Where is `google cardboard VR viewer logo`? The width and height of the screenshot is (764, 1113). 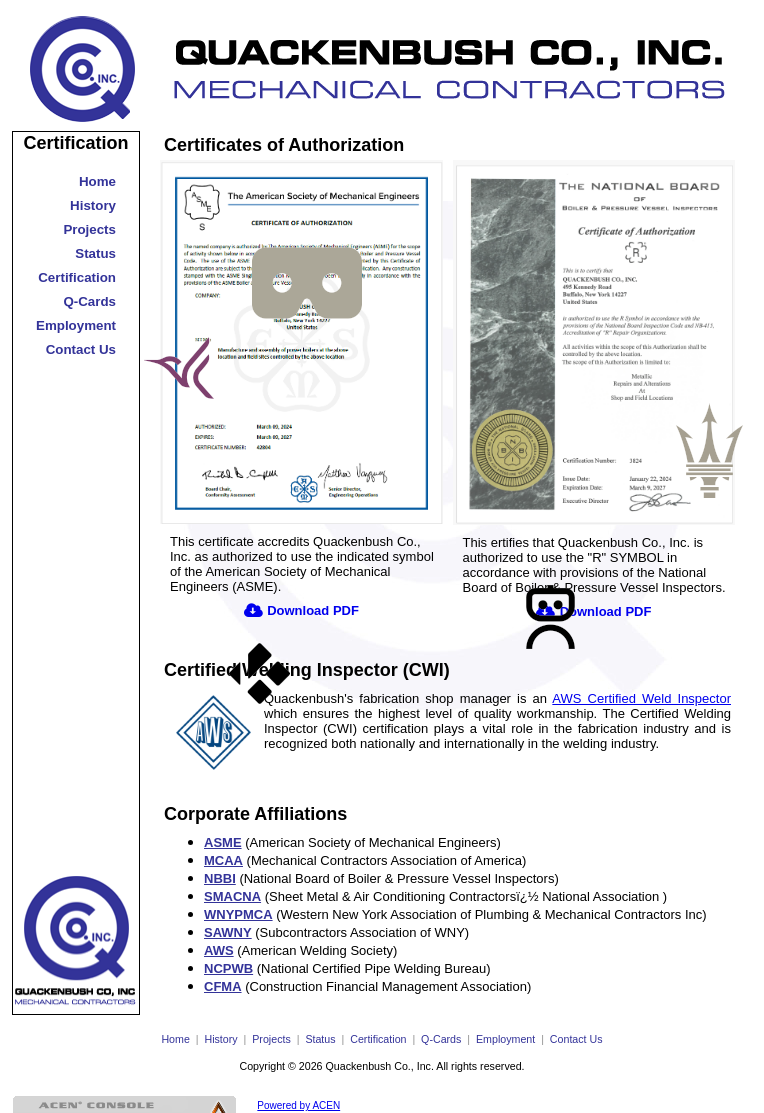
google cardboard VR viewer logo is located at coordinates (307, 283).